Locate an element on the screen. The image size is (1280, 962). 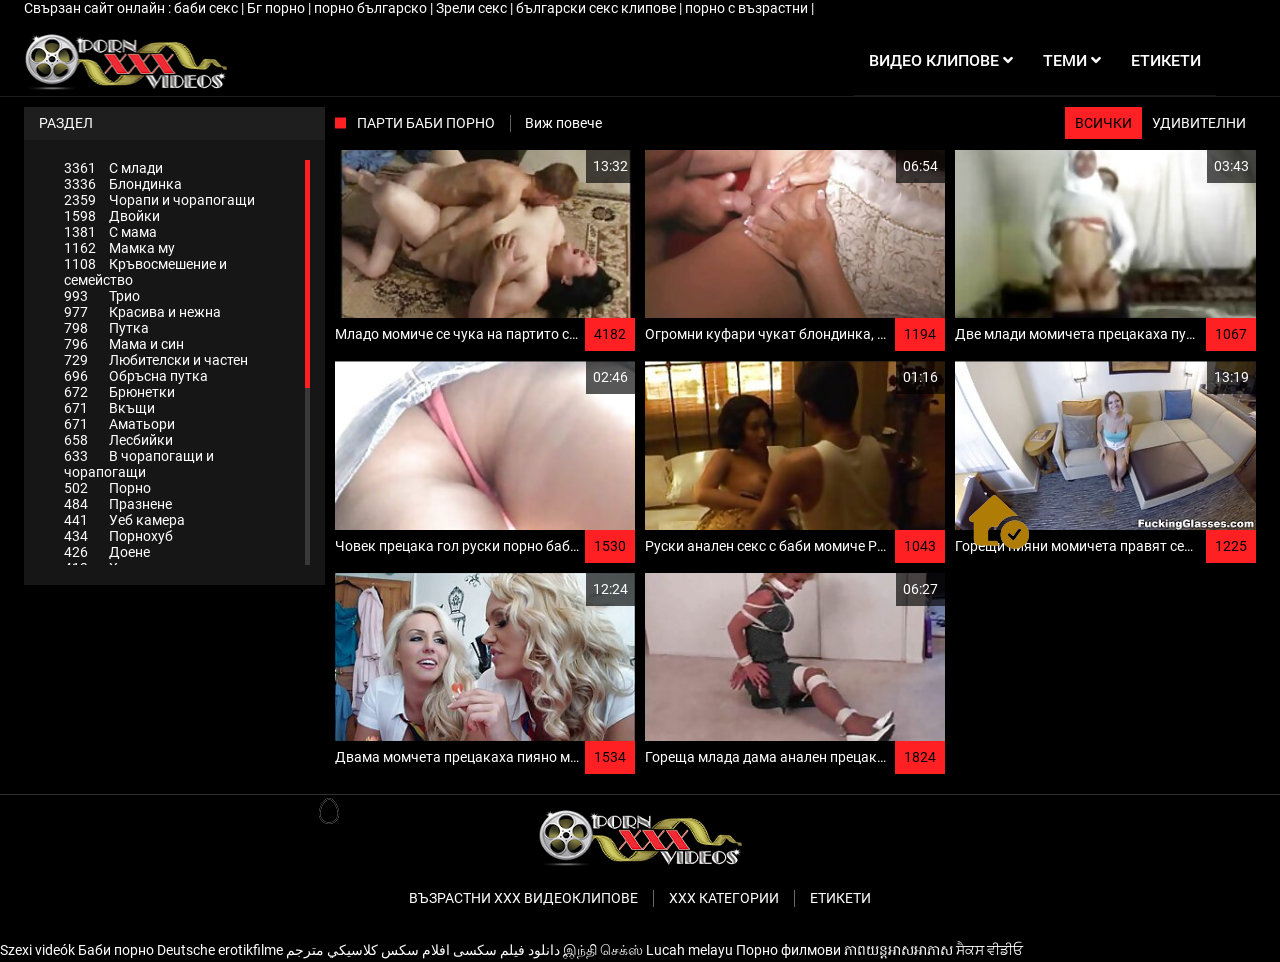
indicates egg or egg-related dietary information is located at coordinates (329, 811).